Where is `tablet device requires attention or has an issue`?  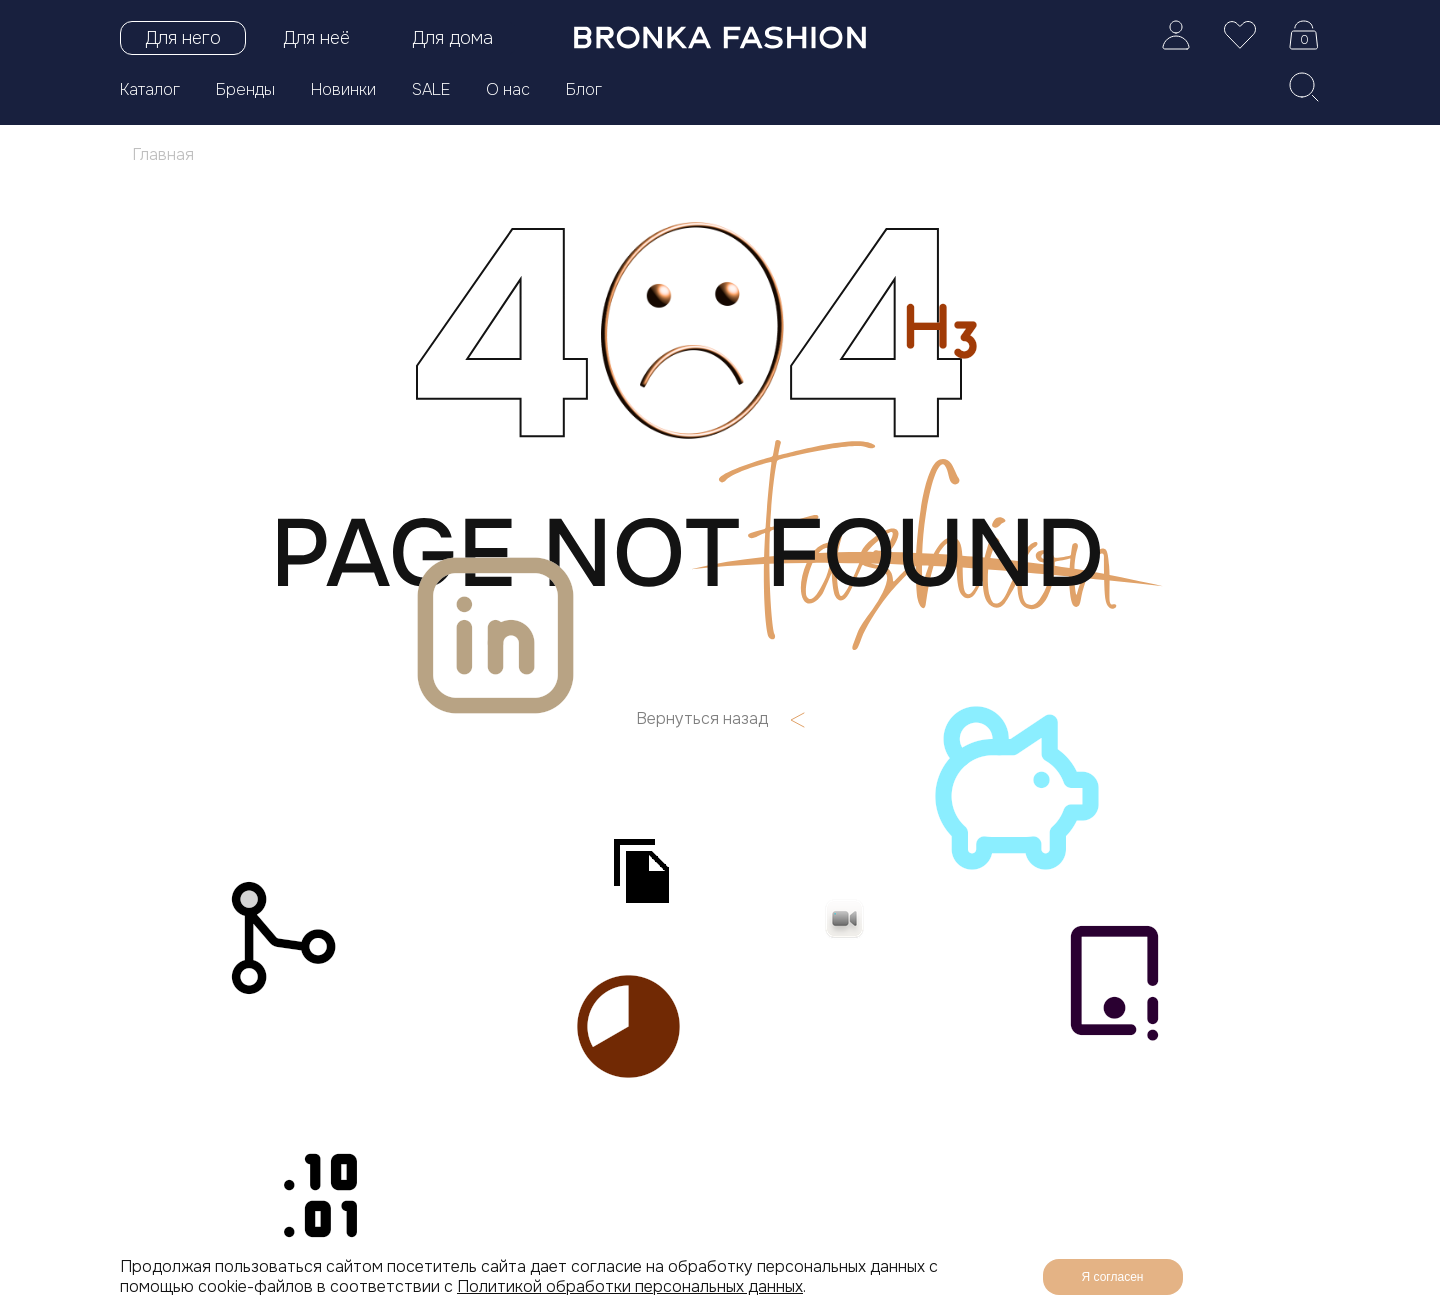
tablet device requires attention or has an issue is located at coordinates (1114, 980).